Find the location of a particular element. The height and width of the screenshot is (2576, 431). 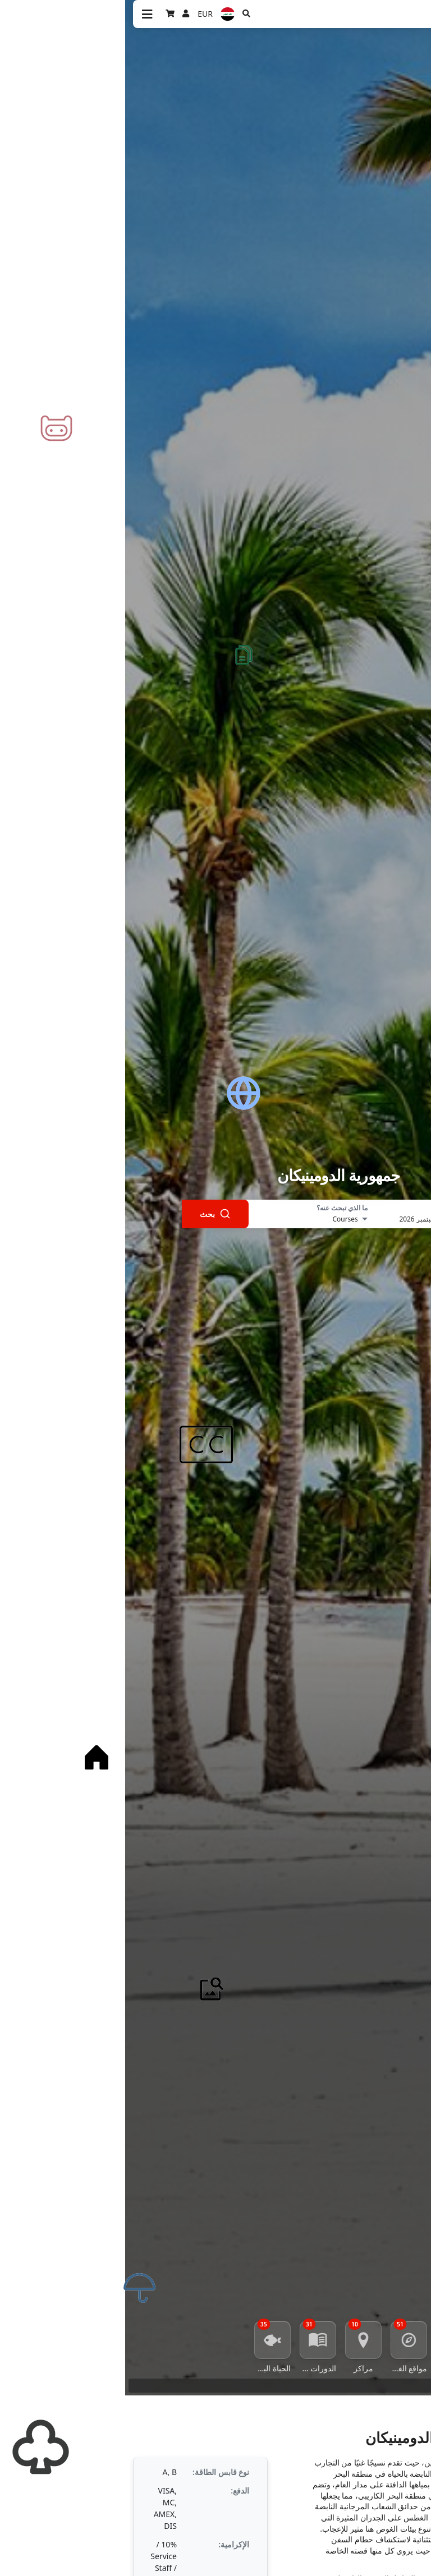

select clubs suit in a card game is located at coordinates (40, 2448).